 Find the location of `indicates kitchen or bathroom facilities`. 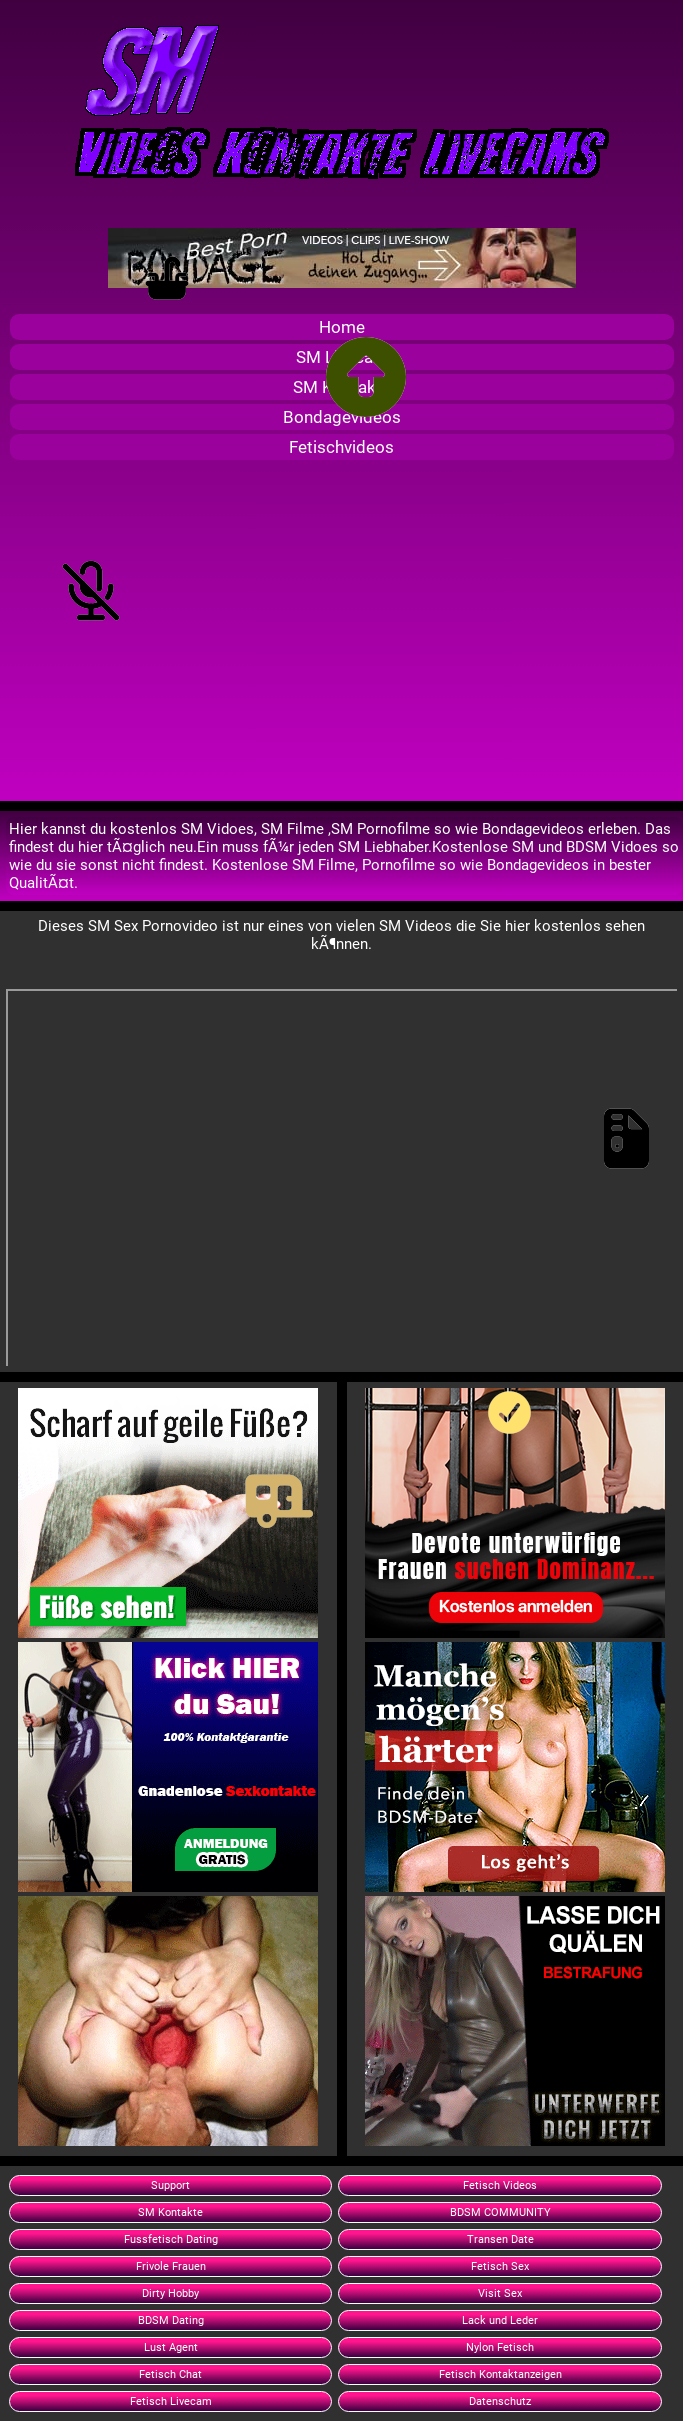

indicates kitchen or bathroom facilities is located at coordinates (167, 278).